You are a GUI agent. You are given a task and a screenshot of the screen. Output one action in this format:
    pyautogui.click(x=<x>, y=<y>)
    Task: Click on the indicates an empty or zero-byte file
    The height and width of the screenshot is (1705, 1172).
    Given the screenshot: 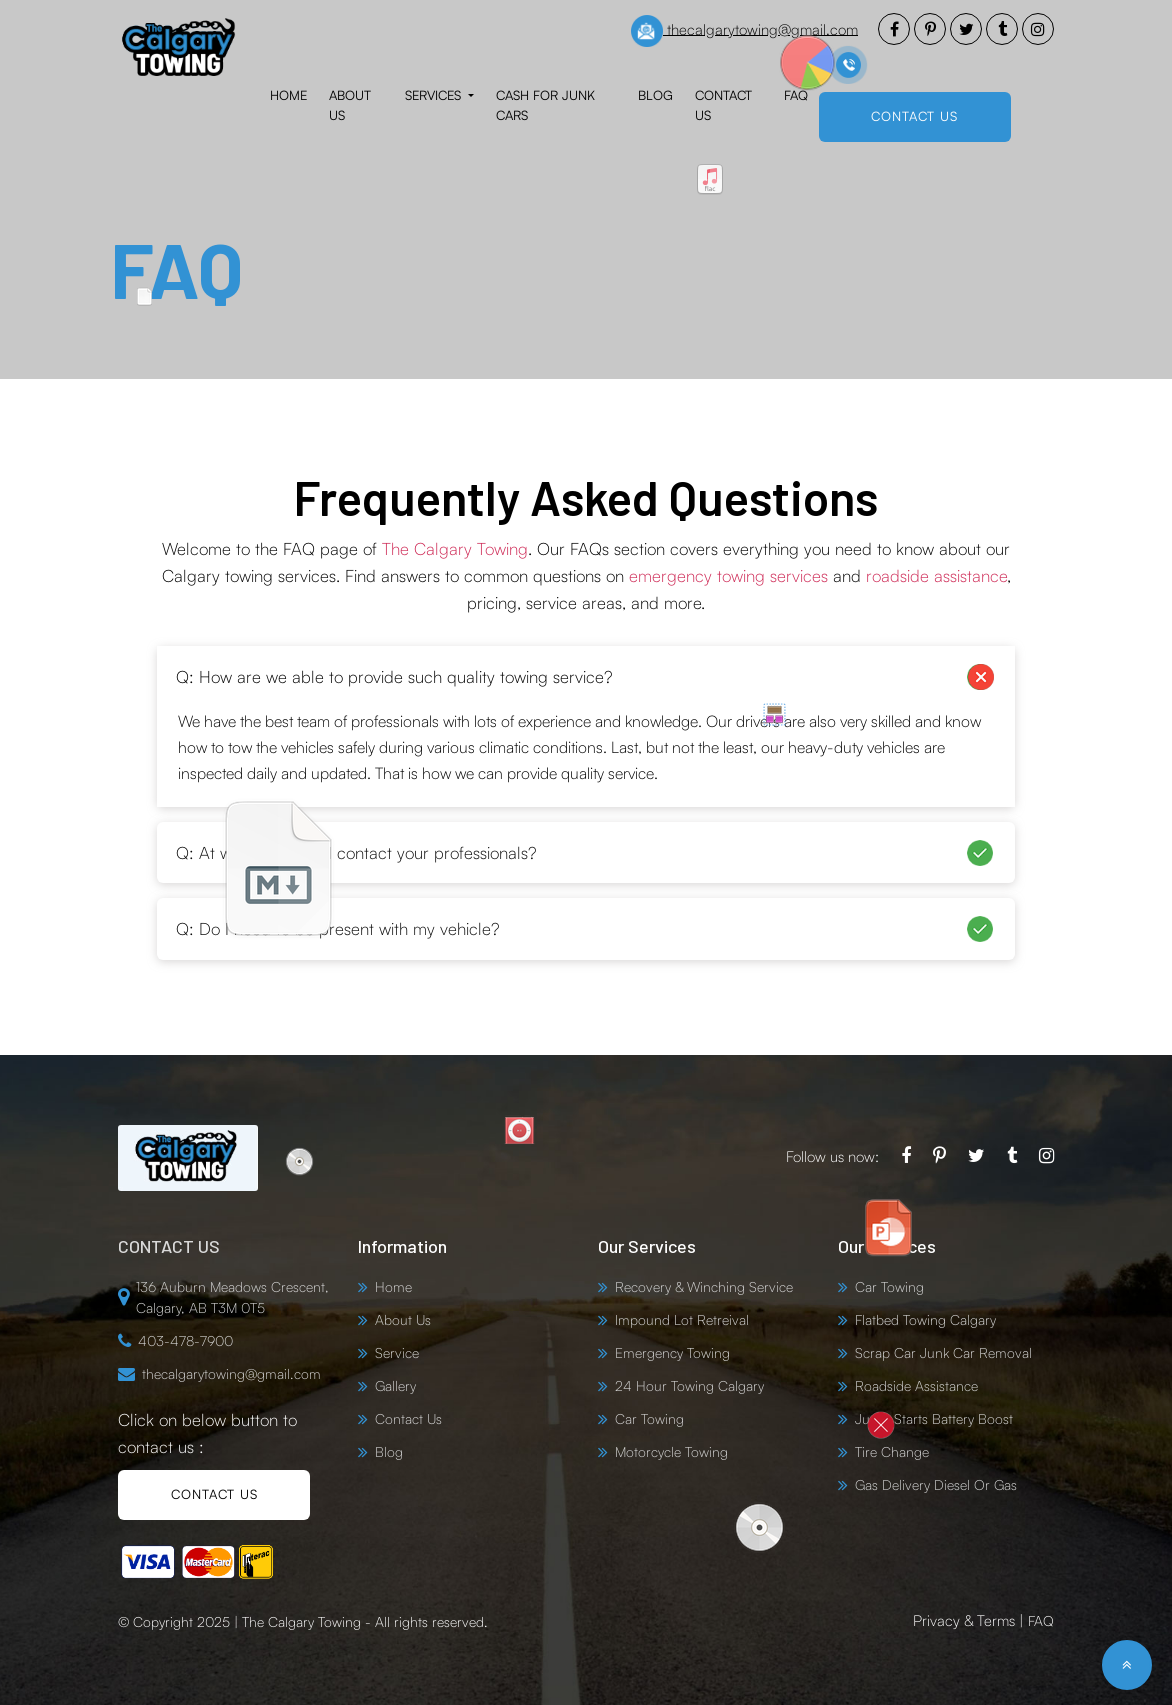 What is the action you would take?
    pyautogui.click(x=144, y=296)
    